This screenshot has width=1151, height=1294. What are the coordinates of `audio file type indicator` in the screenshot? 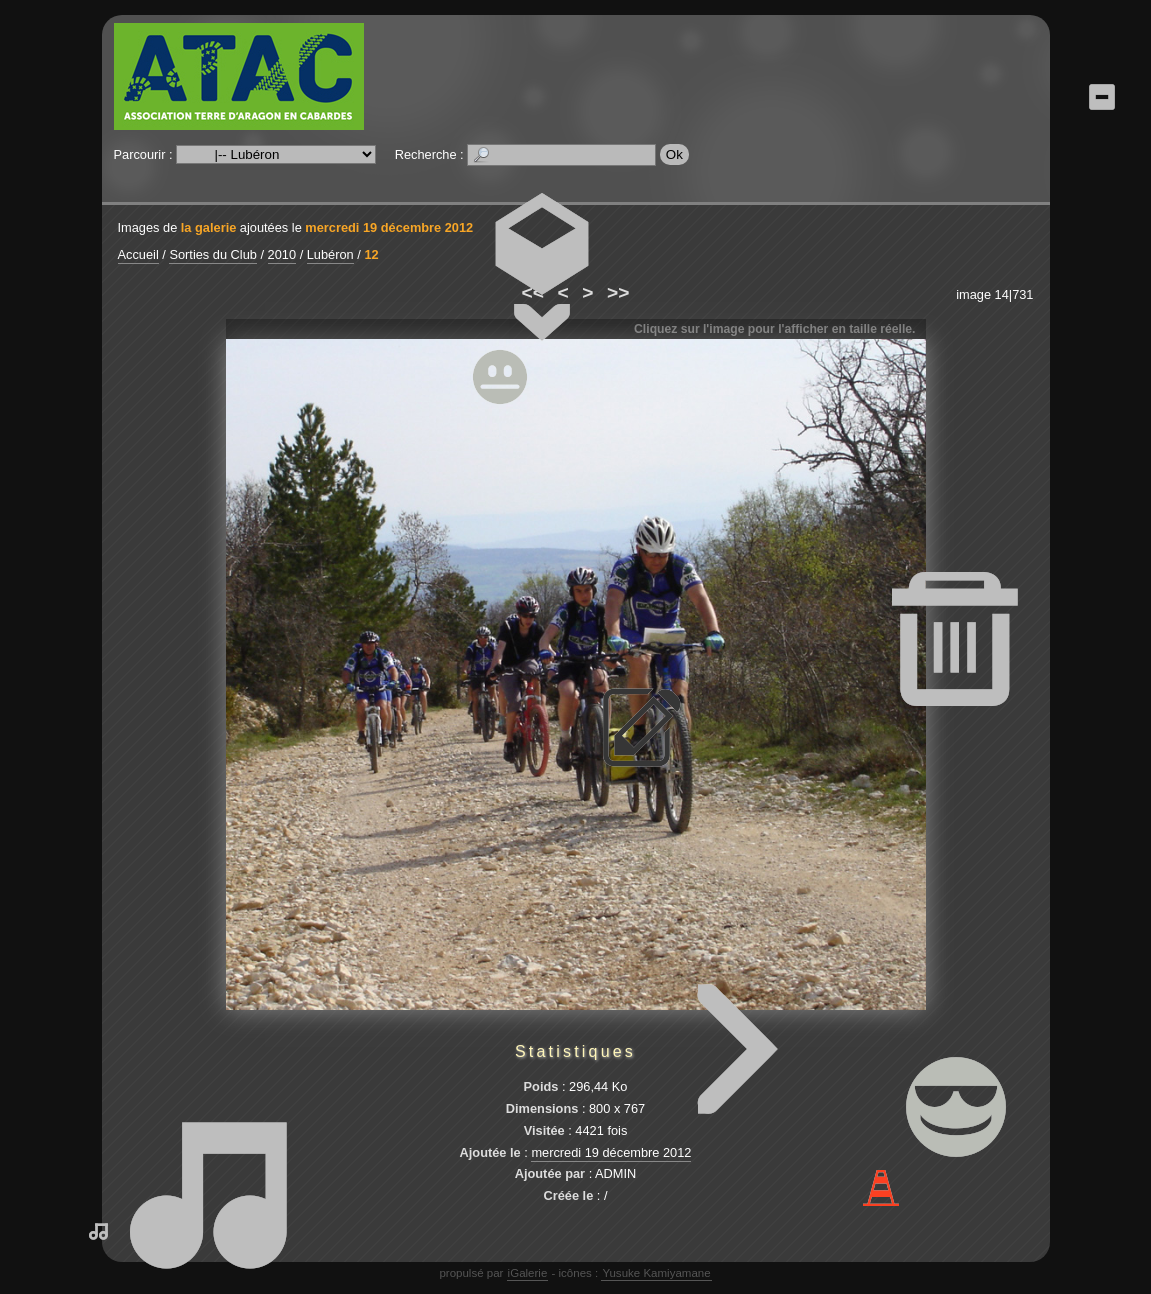 It's located at (213, 1195).